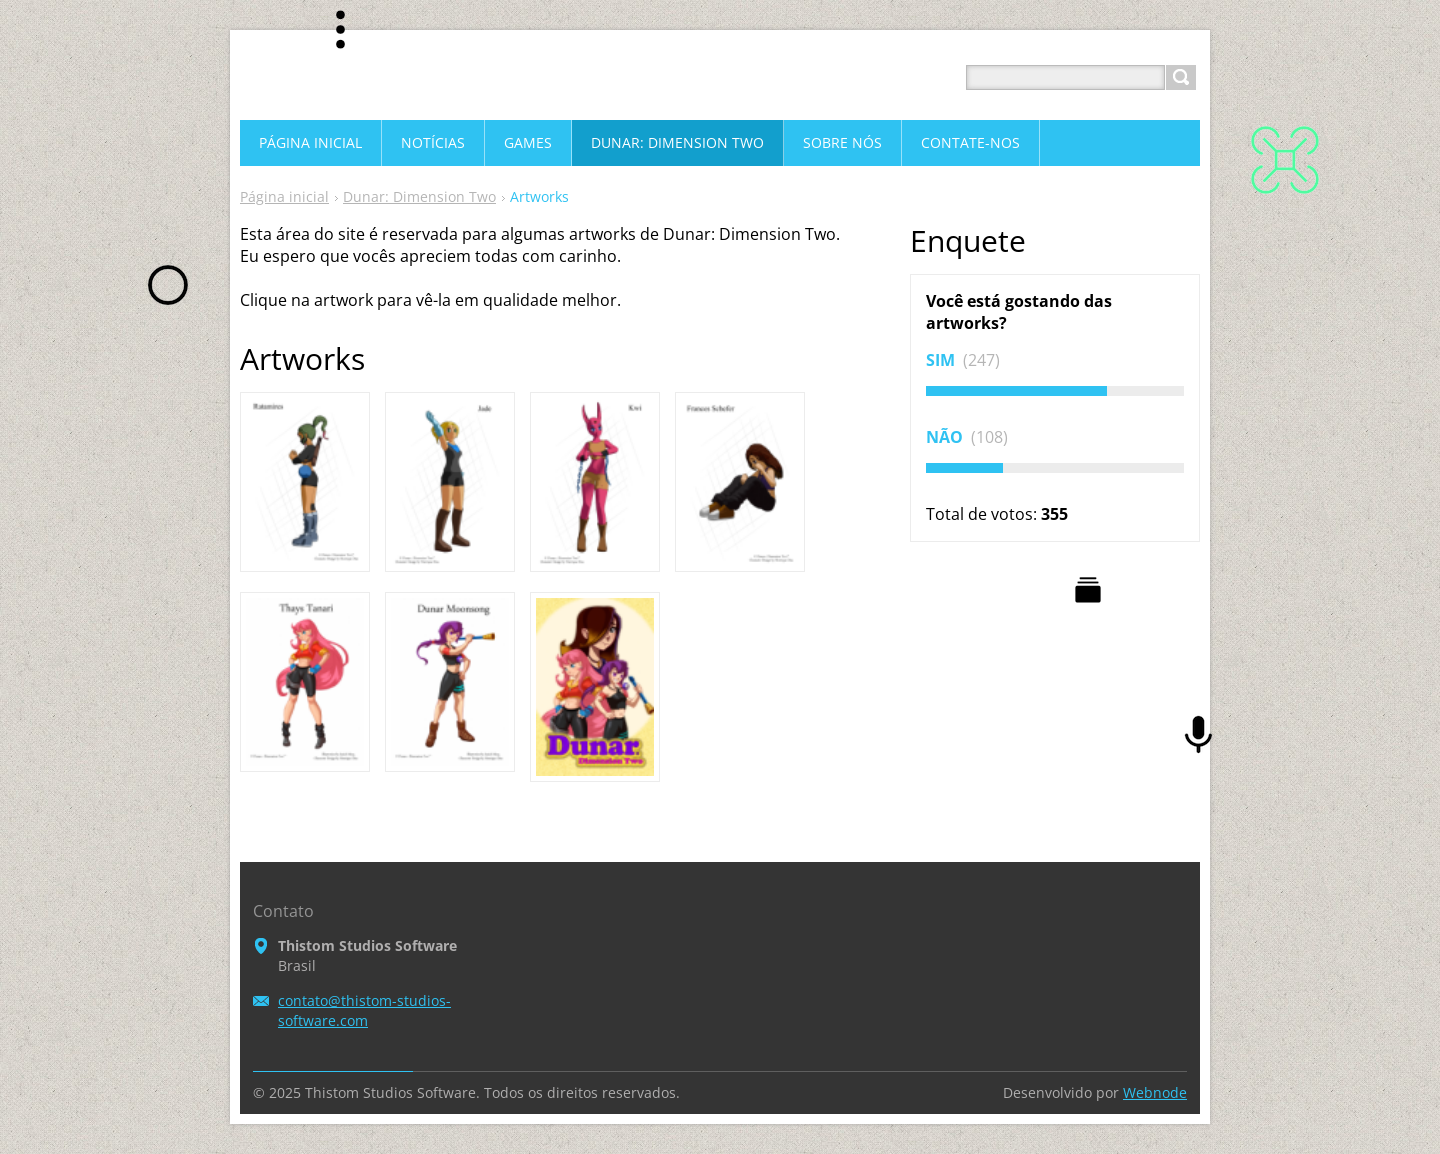 The width and height of the screenshot is (1440, 1154). Describe the element at coordinates (1285, 160) in the screenshot. I see `access drone controls` at that location.